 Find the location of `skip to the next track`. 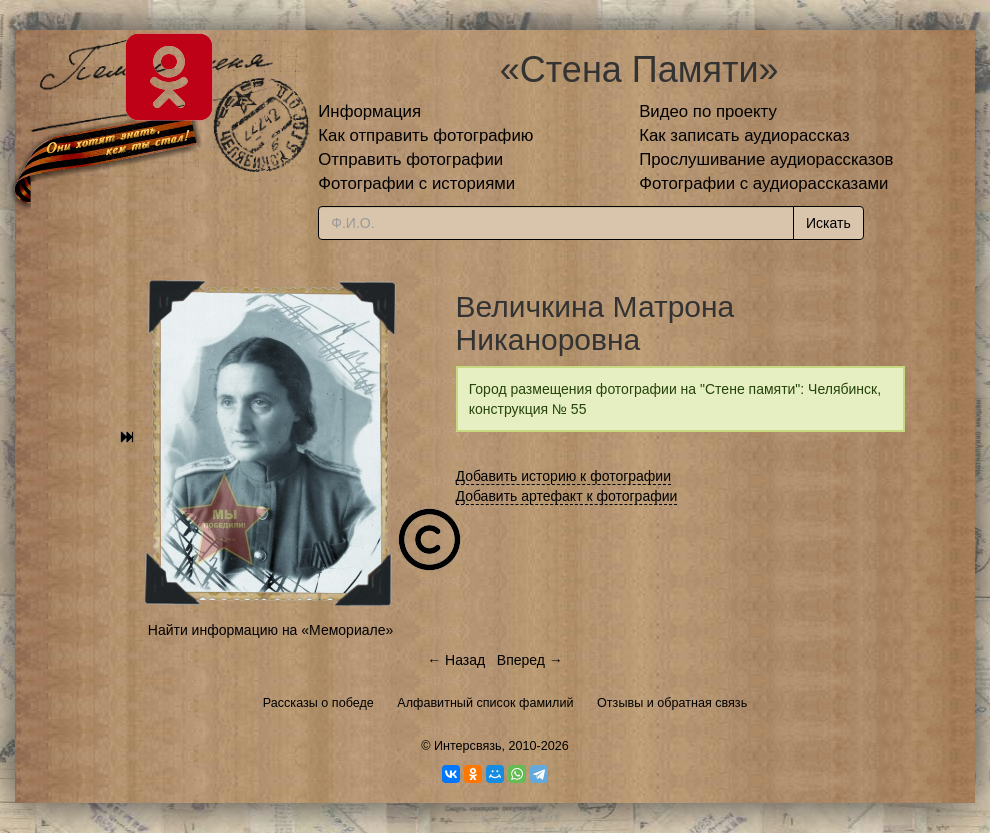

skip to the next track is located at coordinates (127, 437).